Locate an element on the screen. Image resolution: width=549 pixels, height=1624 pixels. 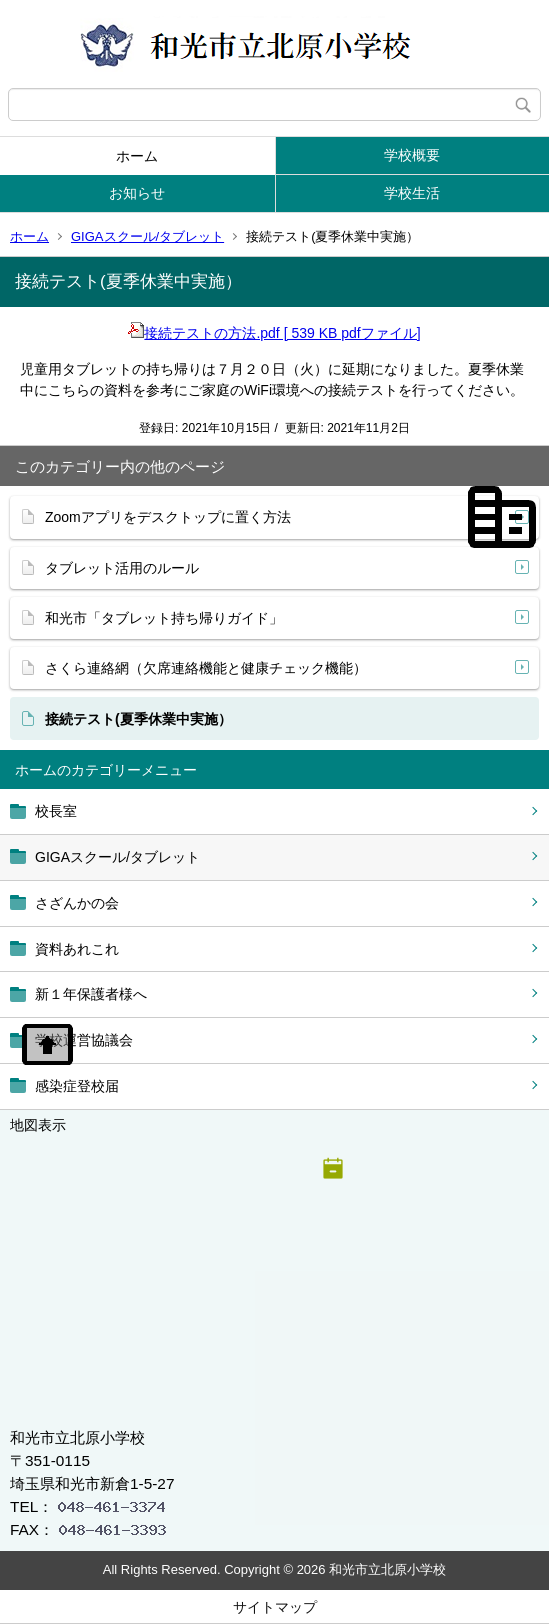
remove an event from your calendar is located at coordinates (333, 1169).